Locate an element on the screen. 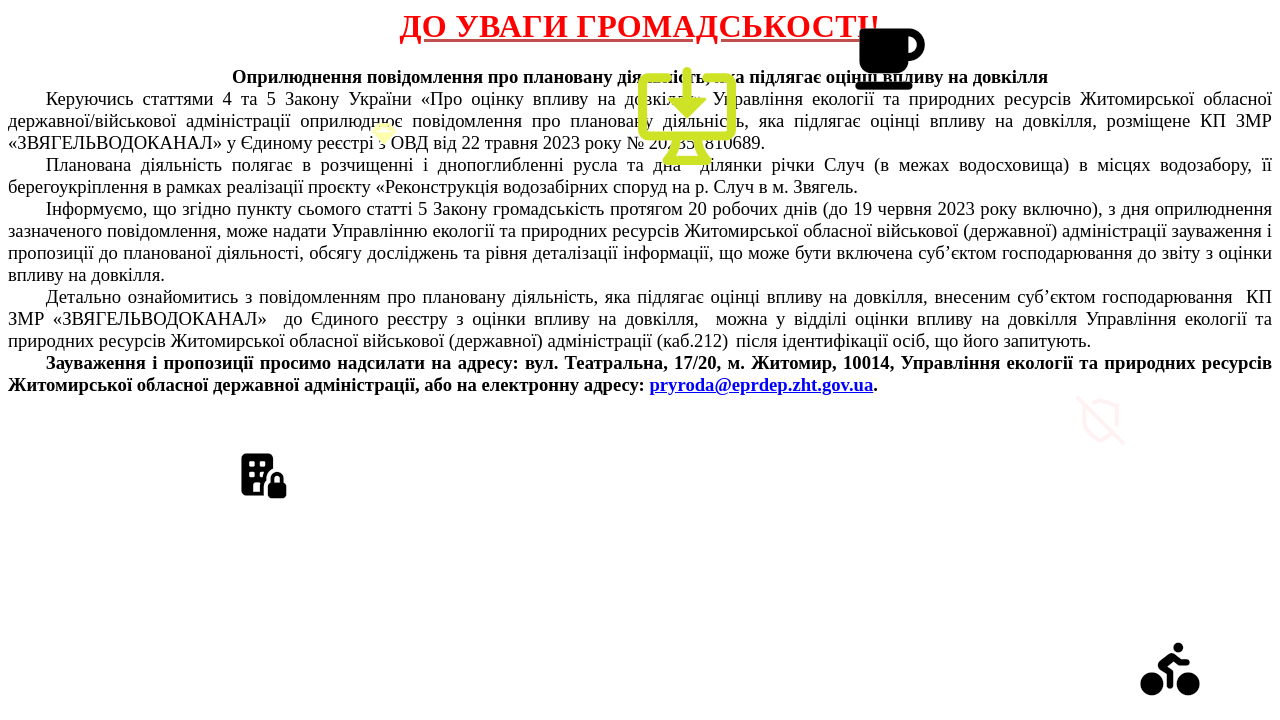  download to desktop is located at coordinates (687, 116).